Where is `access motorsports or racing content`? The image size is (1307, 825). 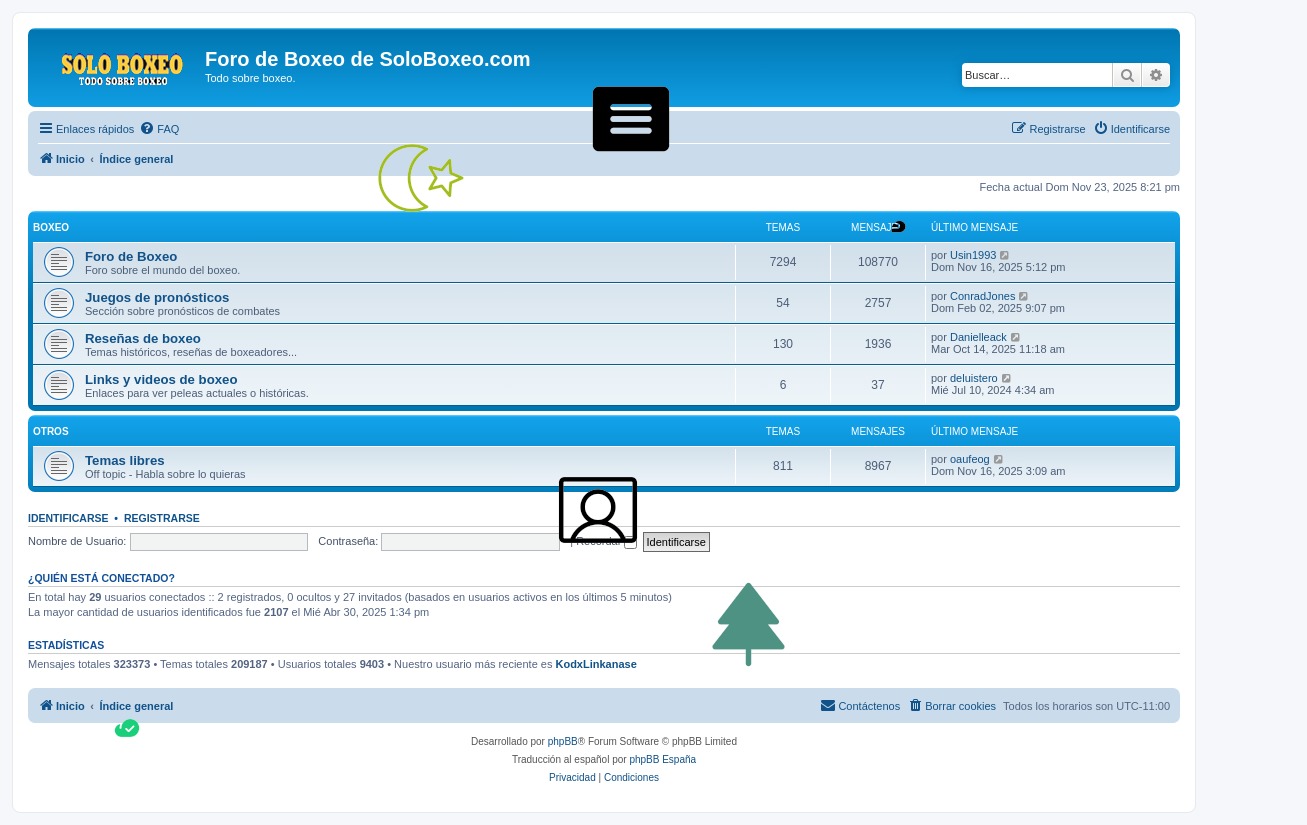
access motorsports or racing content is located at coordinates (898, 226).